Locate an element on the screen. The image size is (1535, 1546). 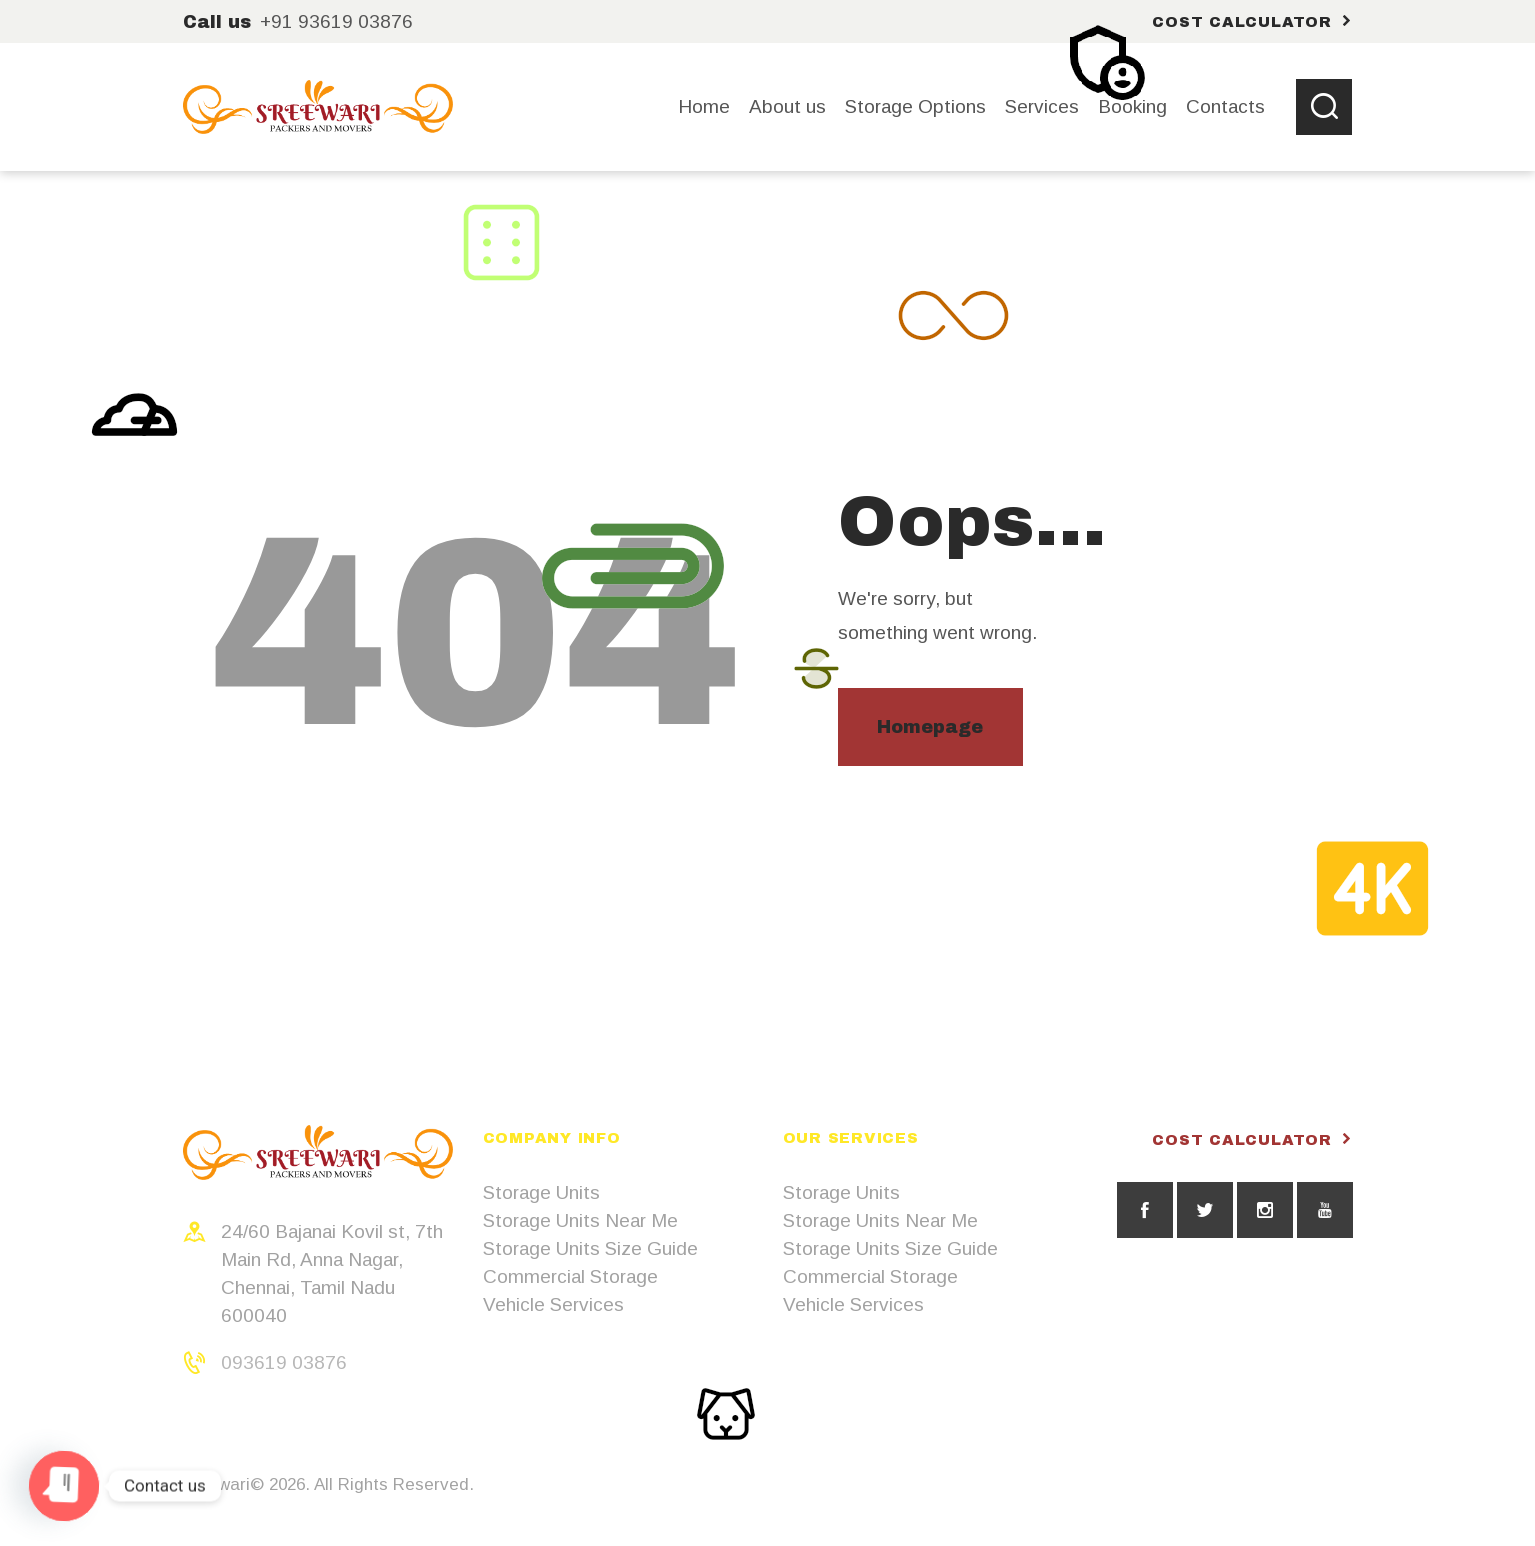
switch to 4K video resolution is located at coordinates (1372, 888).